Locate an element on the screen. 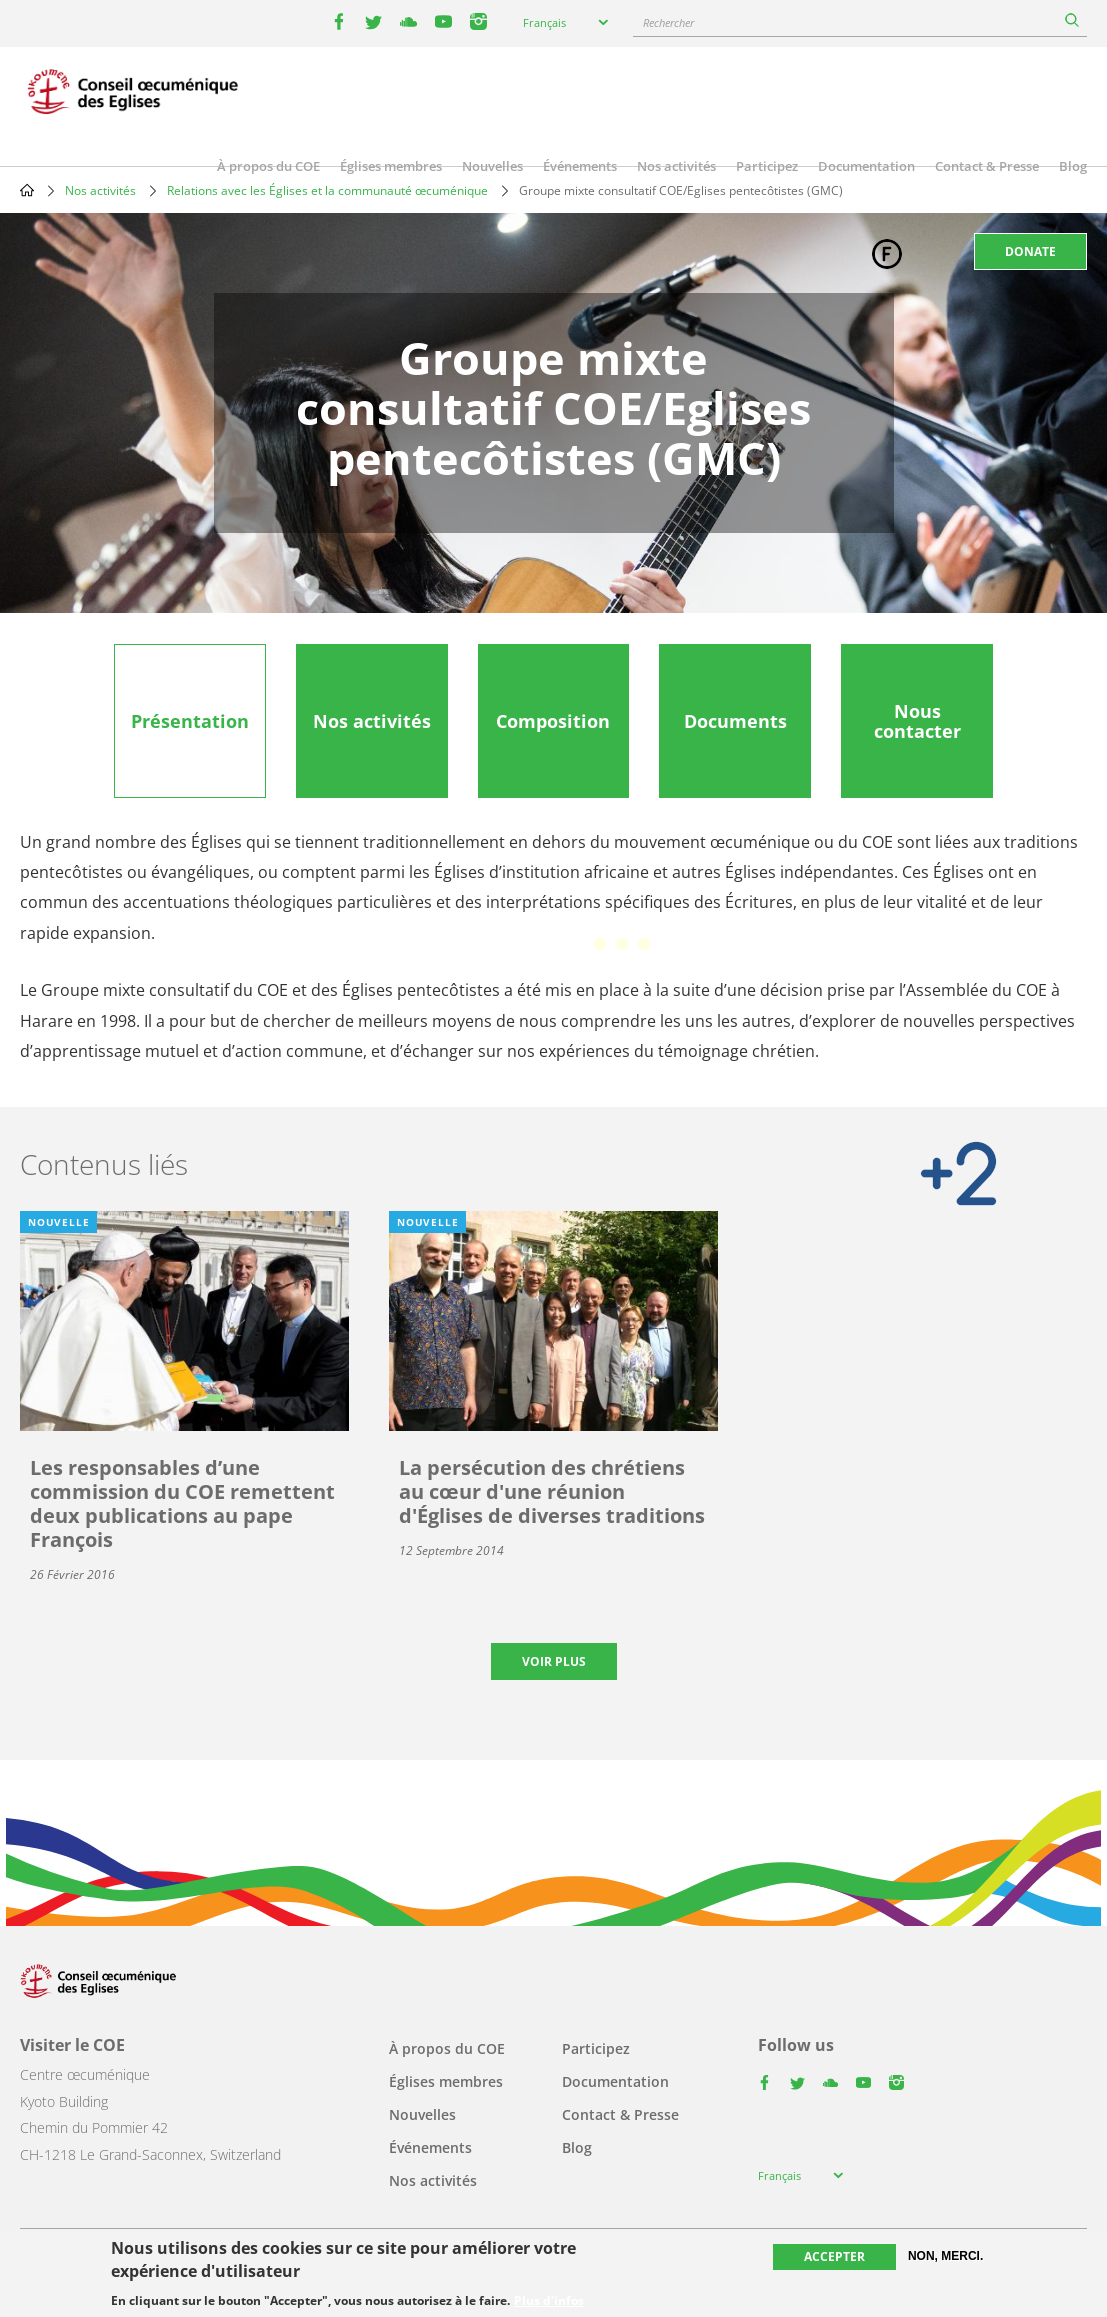  tumble dry on low heat setting is located at coordinates (887, 254).